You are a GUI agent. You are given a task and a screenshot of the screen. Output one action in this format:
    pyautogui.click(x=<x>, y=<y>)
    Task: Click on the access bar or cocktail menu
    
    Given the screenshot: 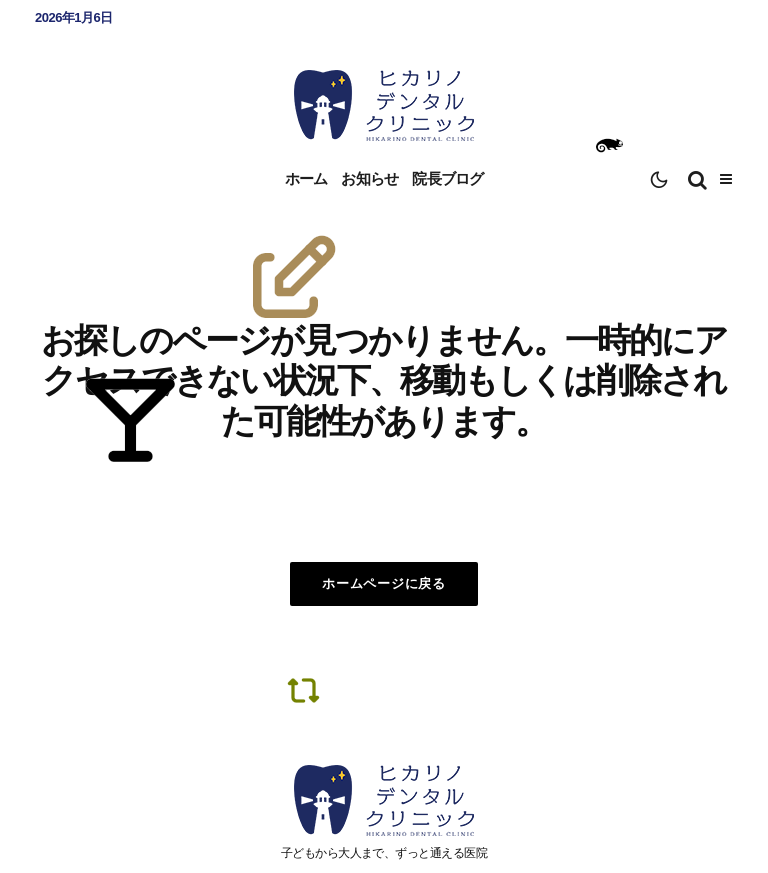 What is the action you would take?
    pyautogui.click(x=130, y=417)
    